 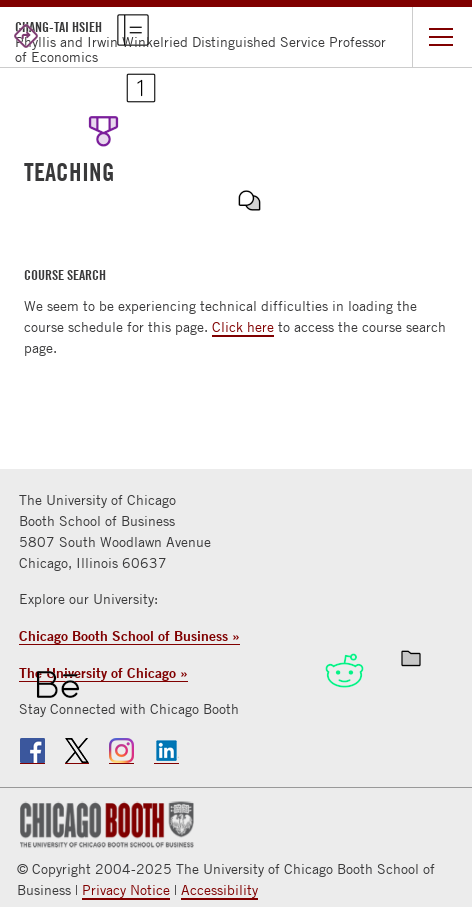 I want to click on visit behance portfolio, so click(x=56, y=684).